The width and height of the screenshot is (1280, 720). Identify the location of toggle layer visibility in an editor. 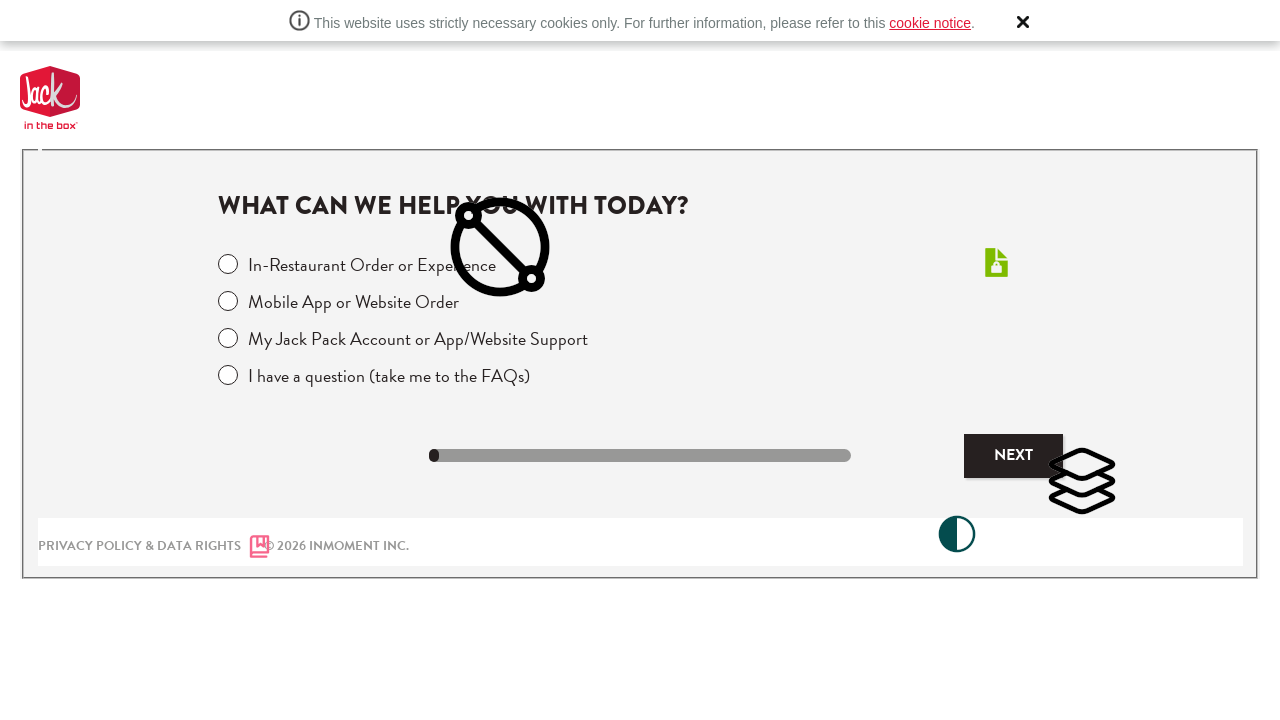
(1082, 481).